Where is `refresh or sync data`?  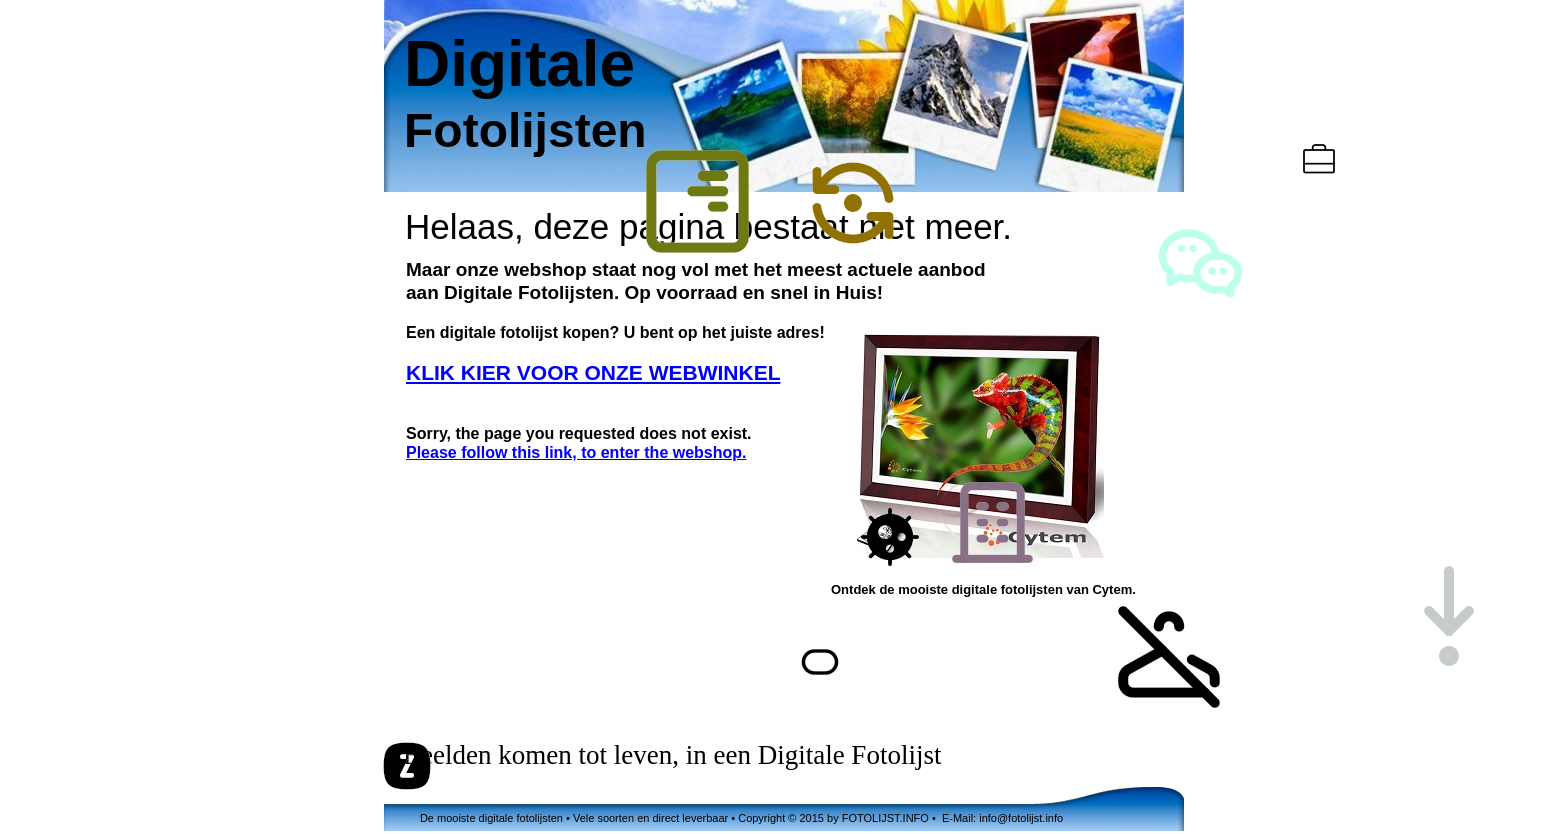
refresh or sync data is located at coordinates (853, 203).